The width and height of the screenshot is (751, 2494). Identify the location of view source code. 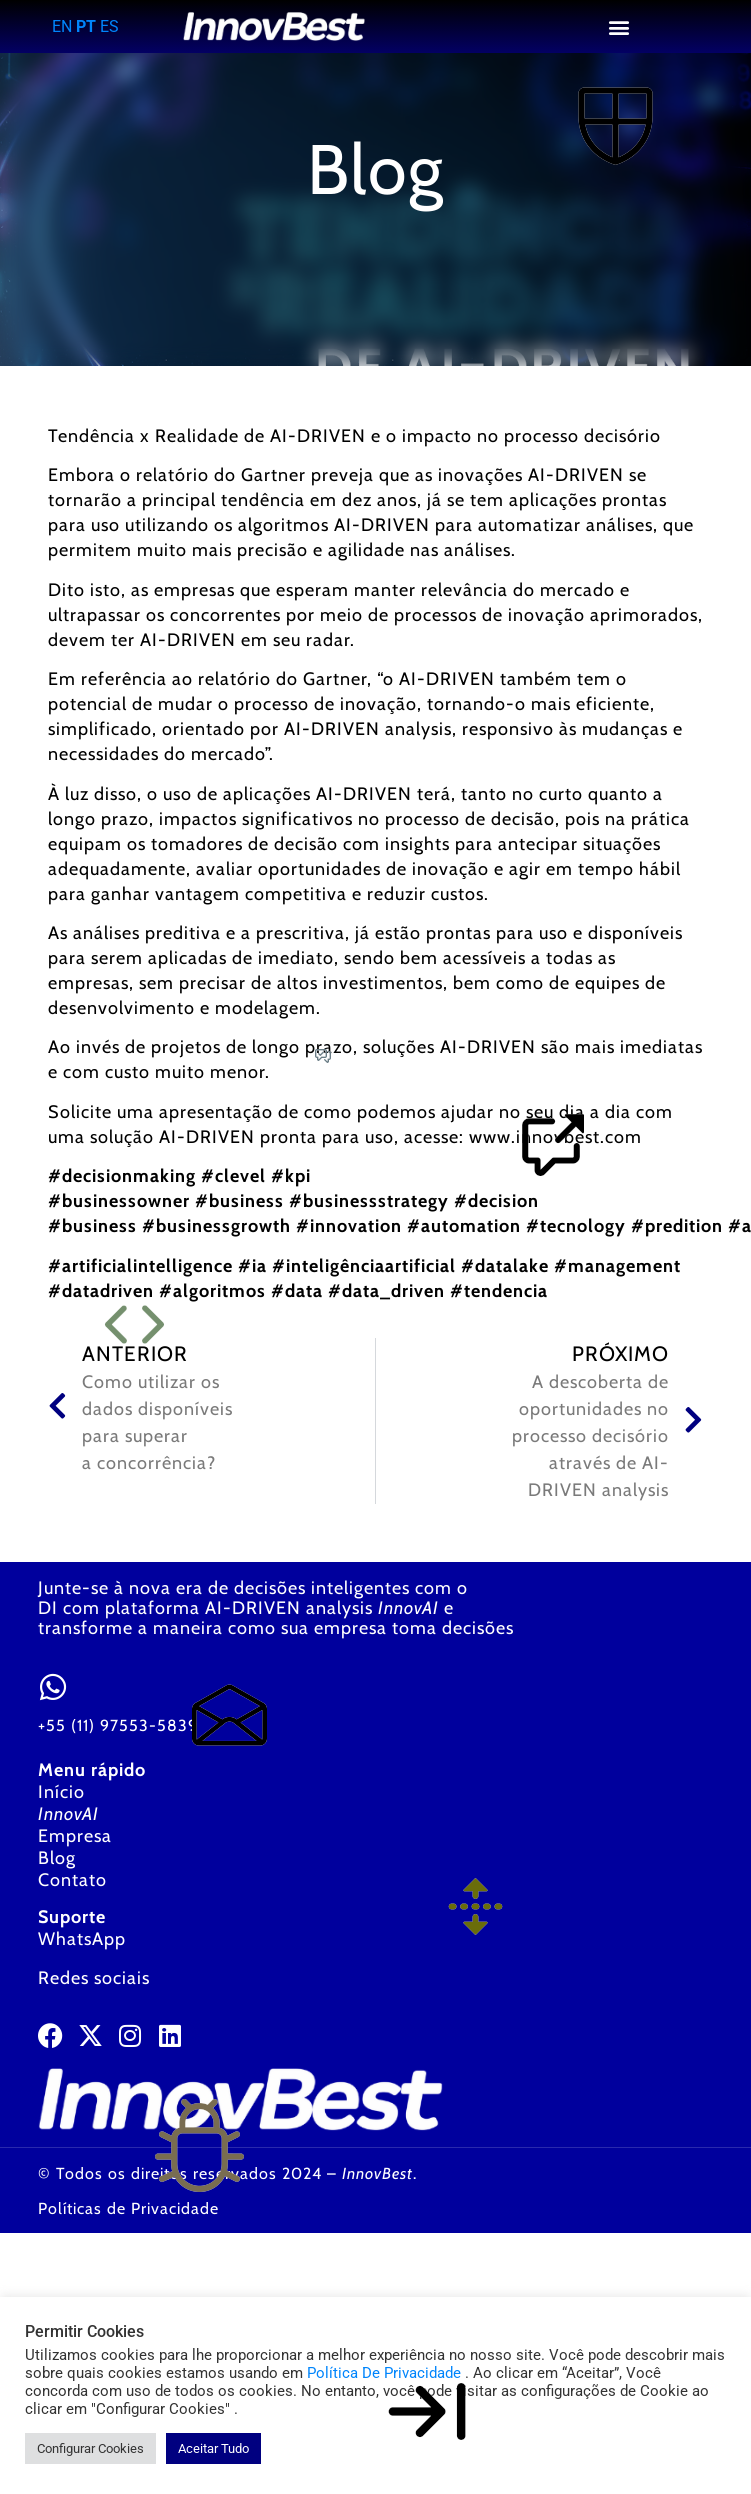
(134, 1324).